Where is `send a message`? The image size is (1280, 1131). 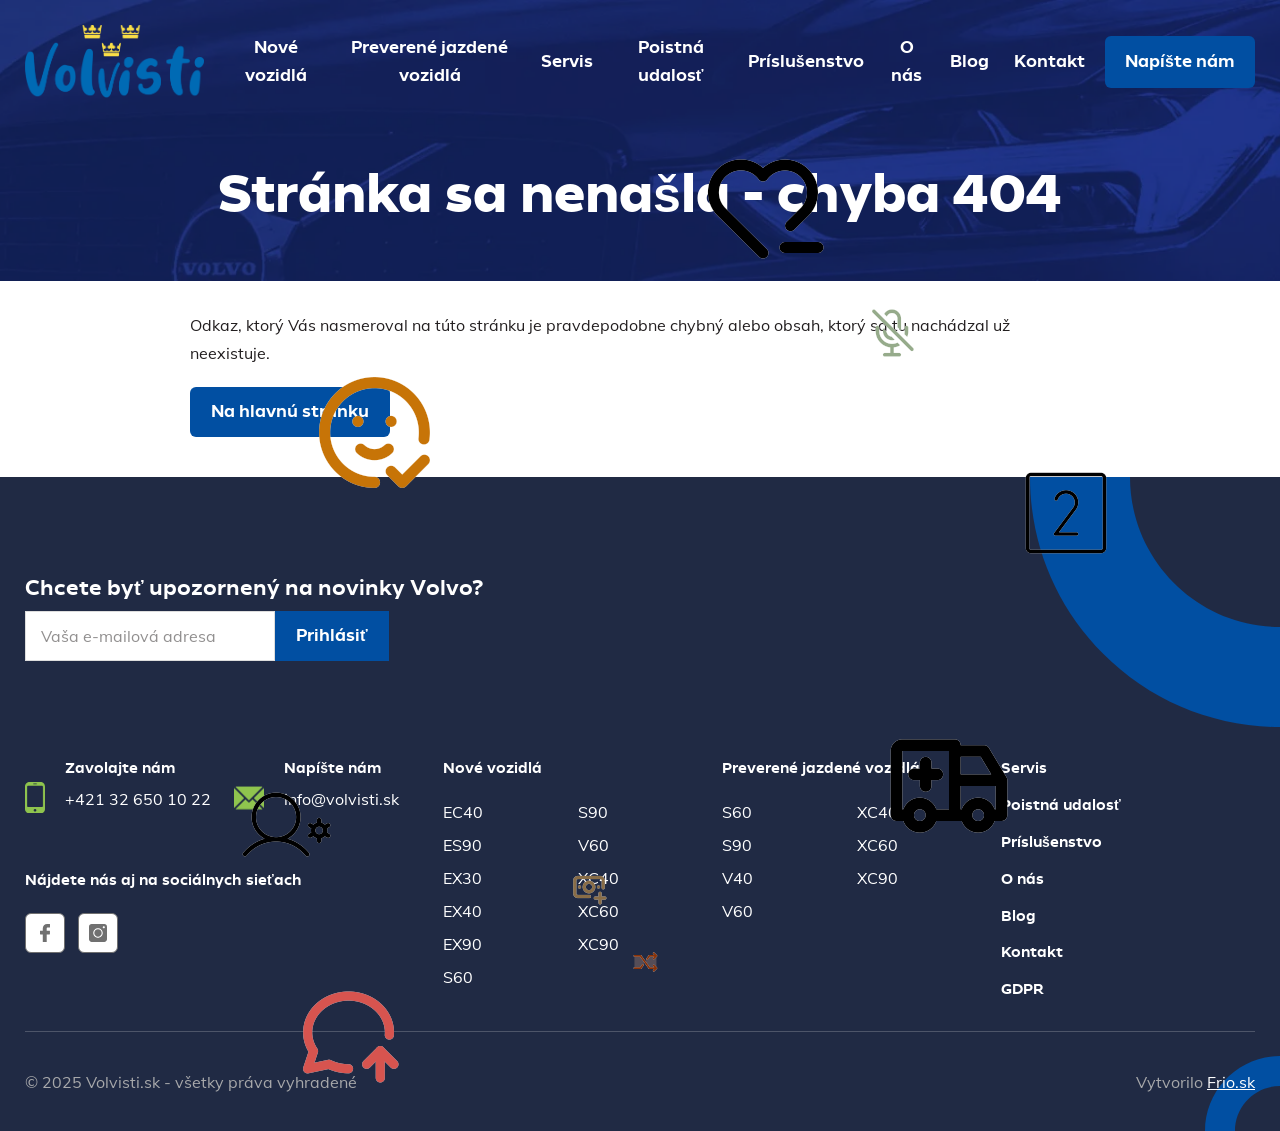 send a message is located at coordinates (348, 1032).